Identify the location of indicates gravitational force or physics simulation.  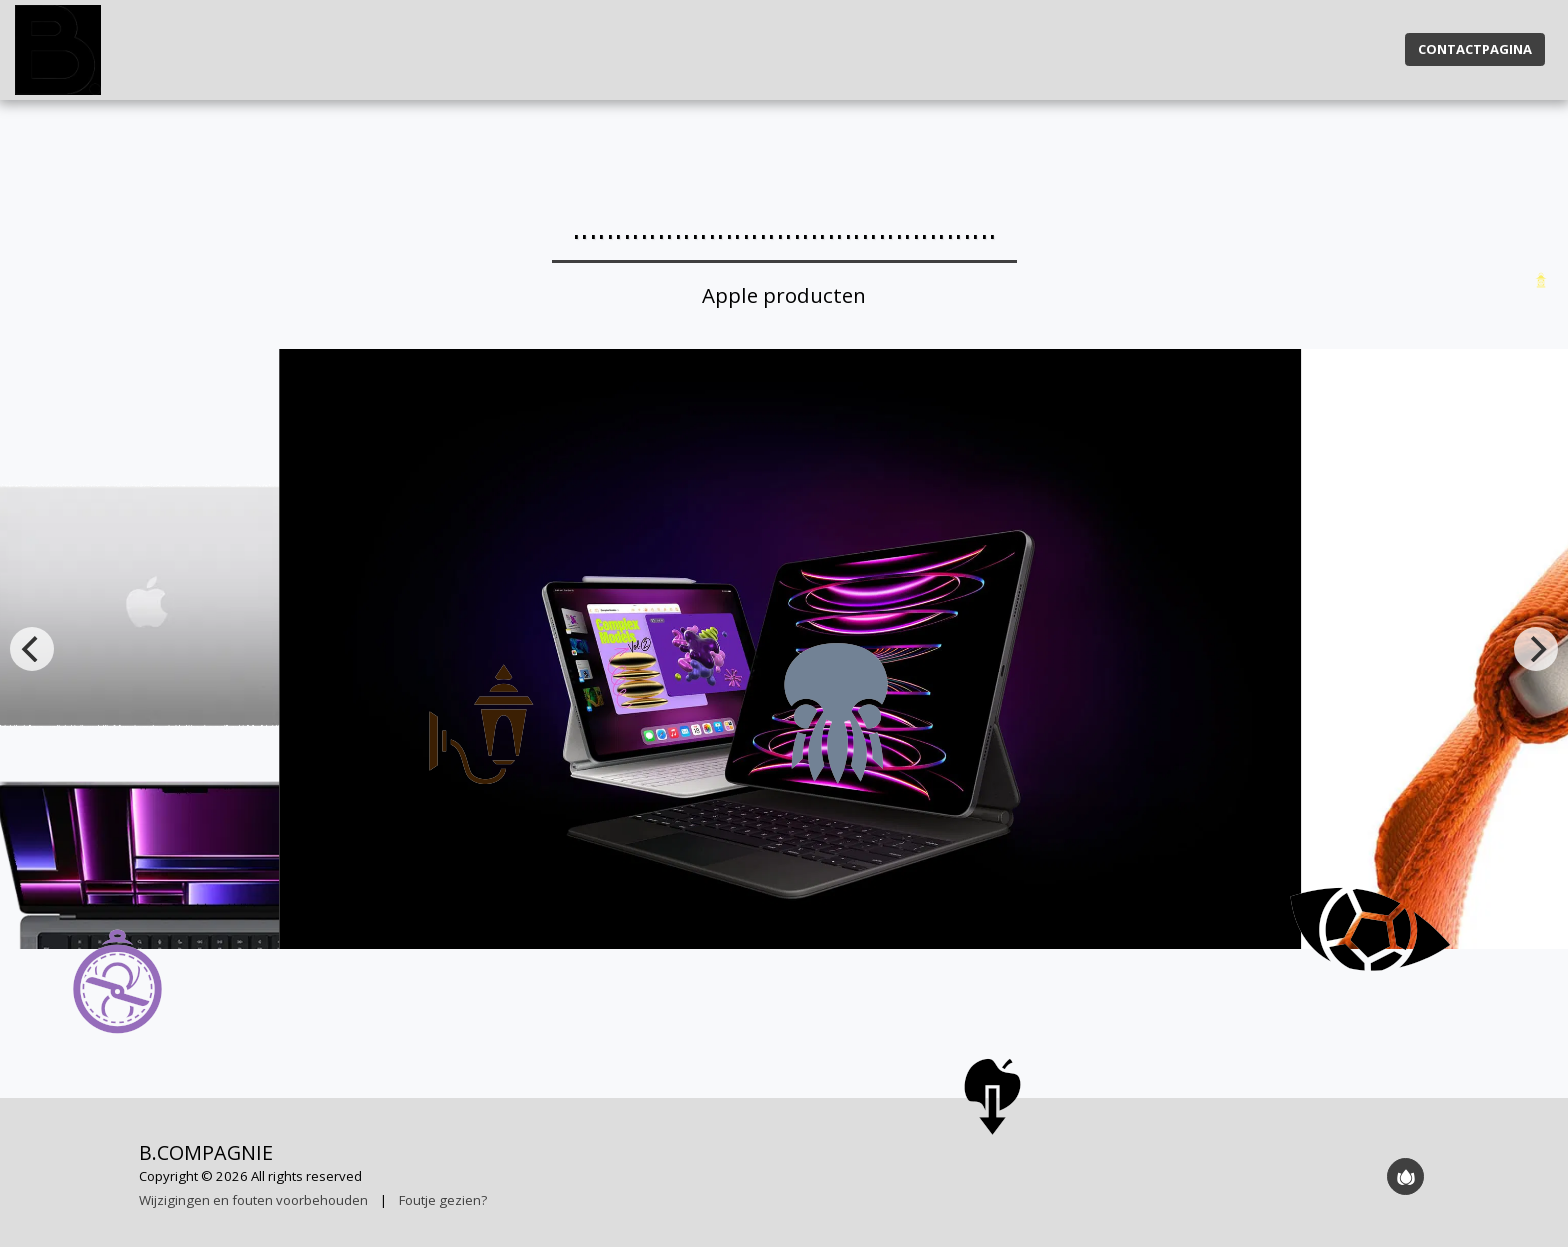
(992, 1096).